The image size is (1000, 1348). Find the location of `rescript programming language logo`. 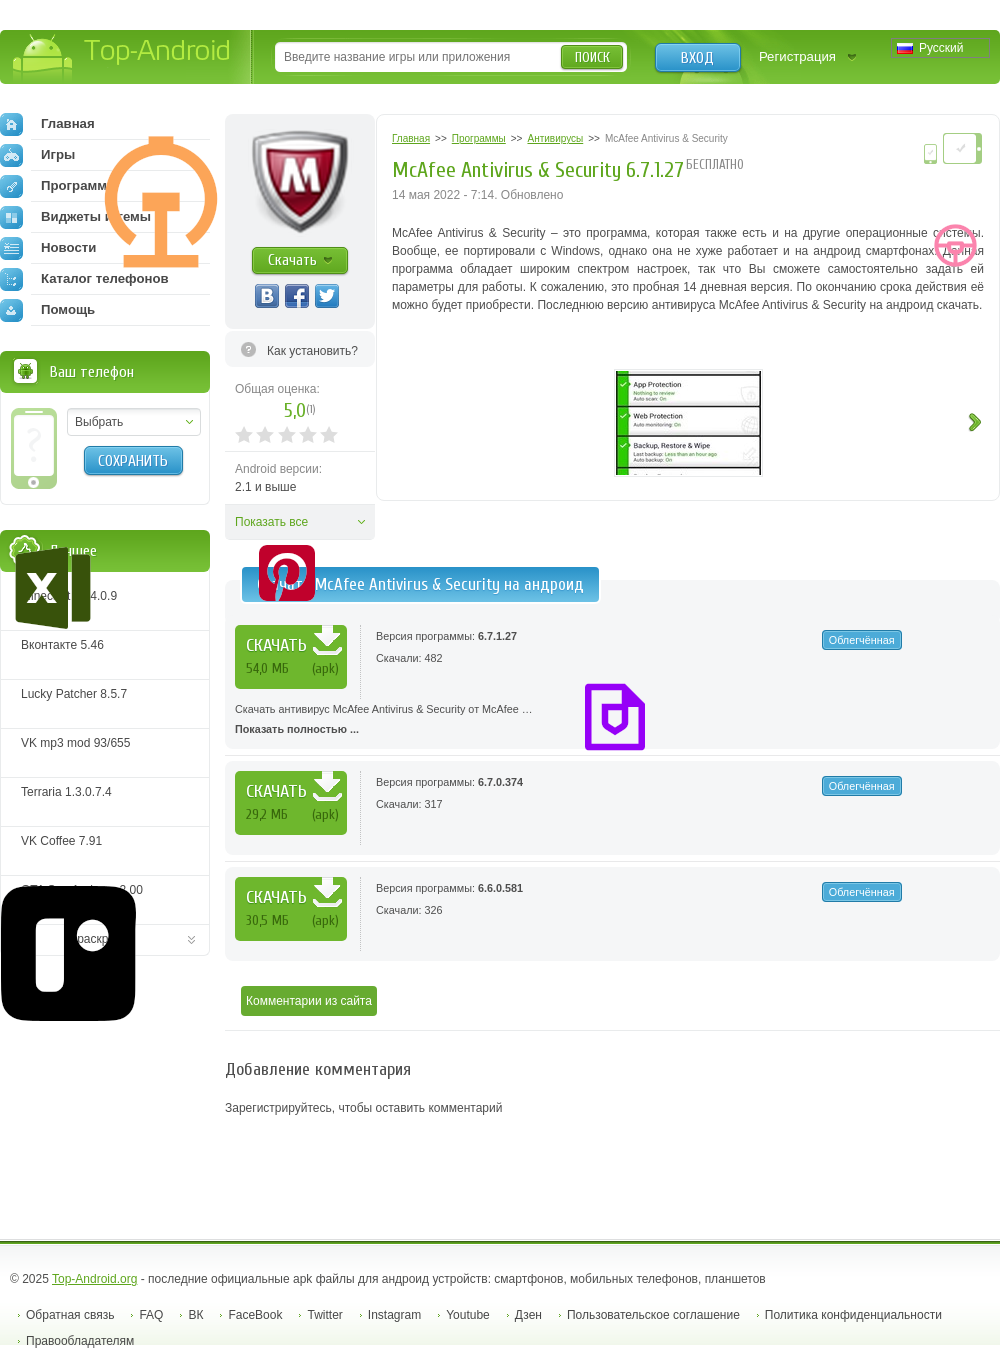

rescript programming language logo is located at coordinates (68, 953).